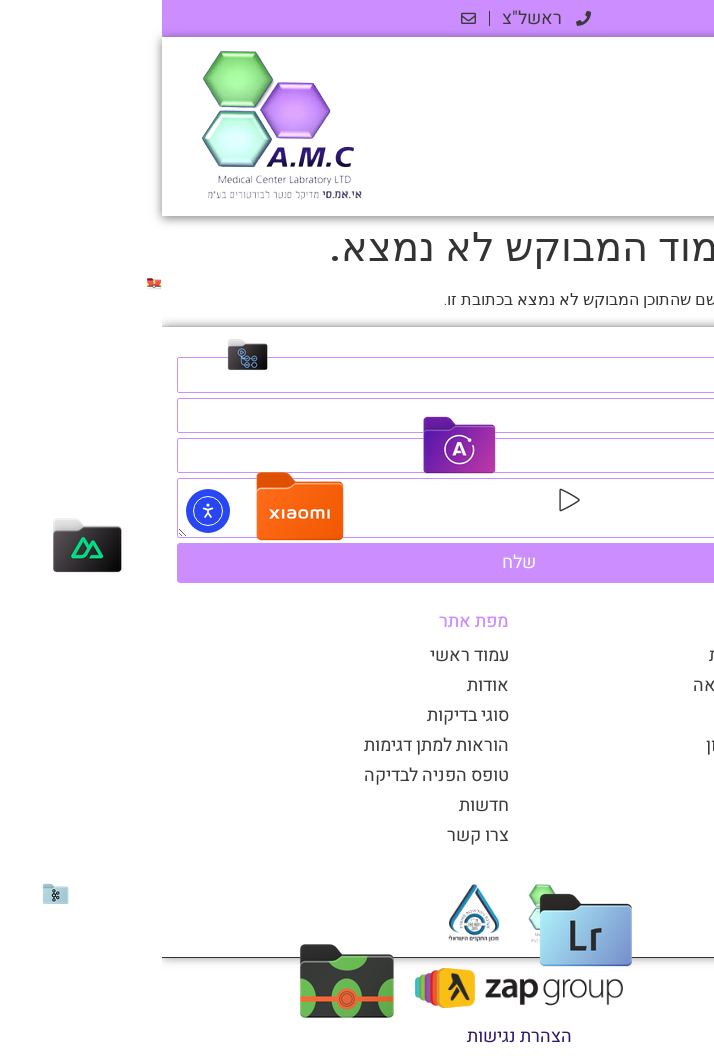 This screenshot has height=1056, width=714. Describe the element at coordinates (55, 894) in the screenshot. I see `folder containing apache kafka configuration files` at that location.